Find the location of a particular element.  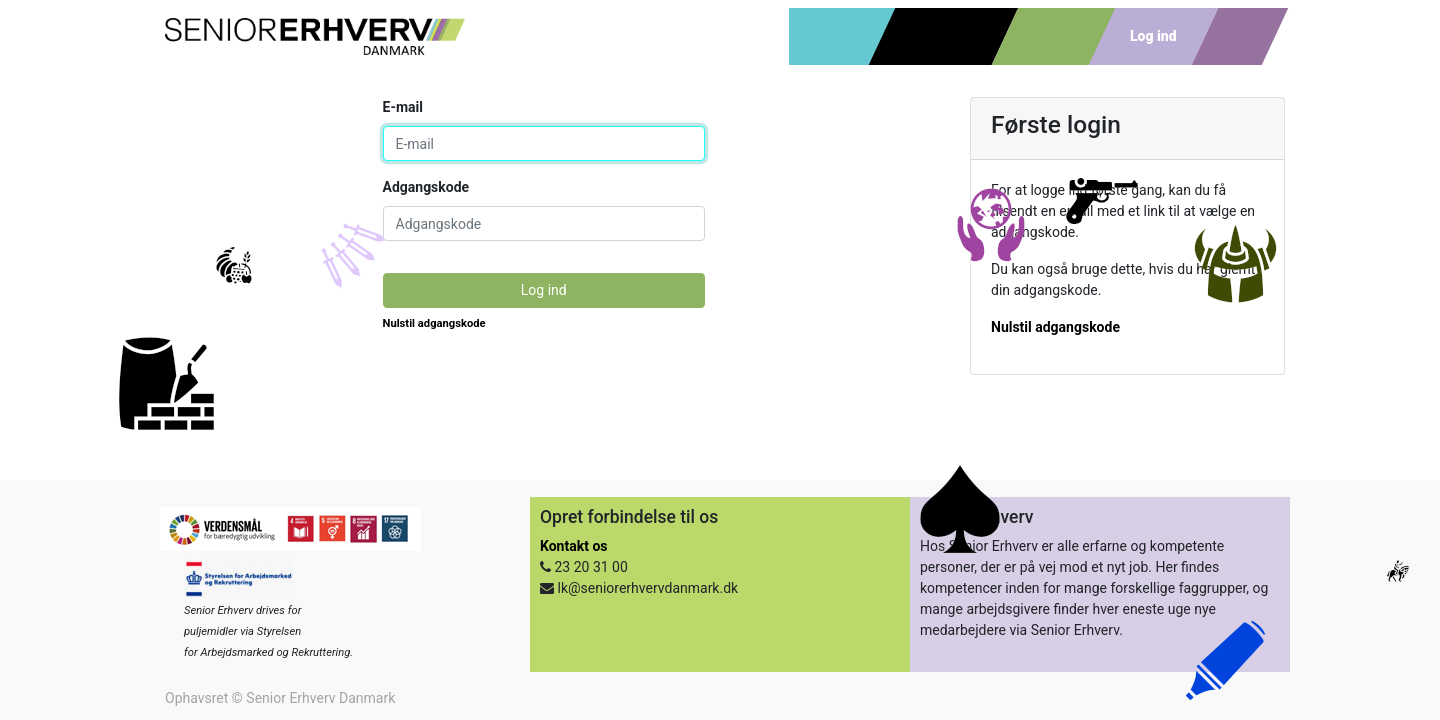

equip helmet or headgear is located at coordinates (1235, 263).